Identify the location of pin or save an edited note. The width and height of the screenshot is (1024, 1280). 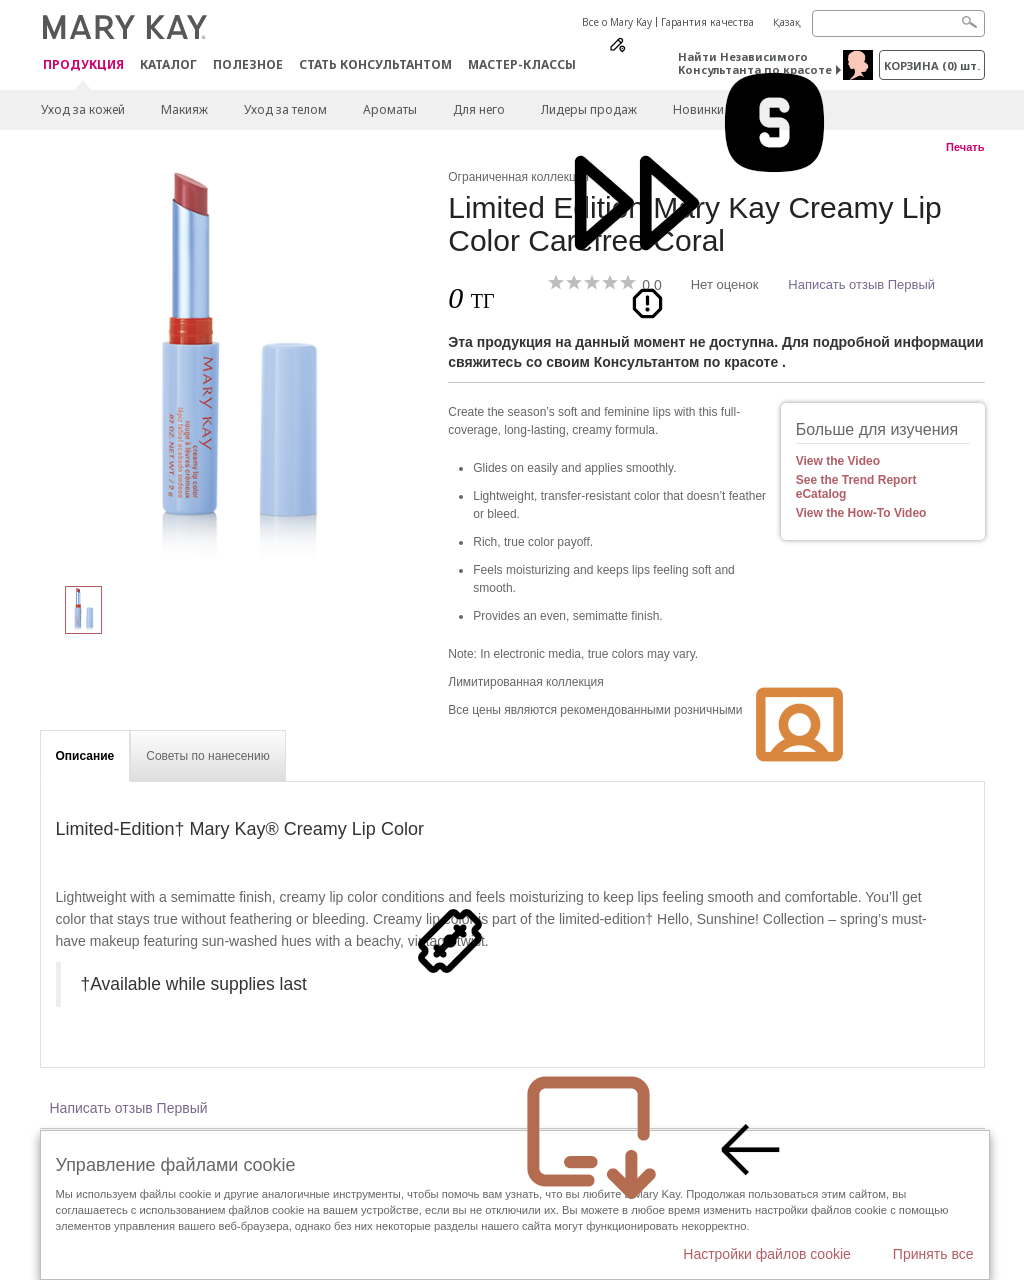
(617, 44).